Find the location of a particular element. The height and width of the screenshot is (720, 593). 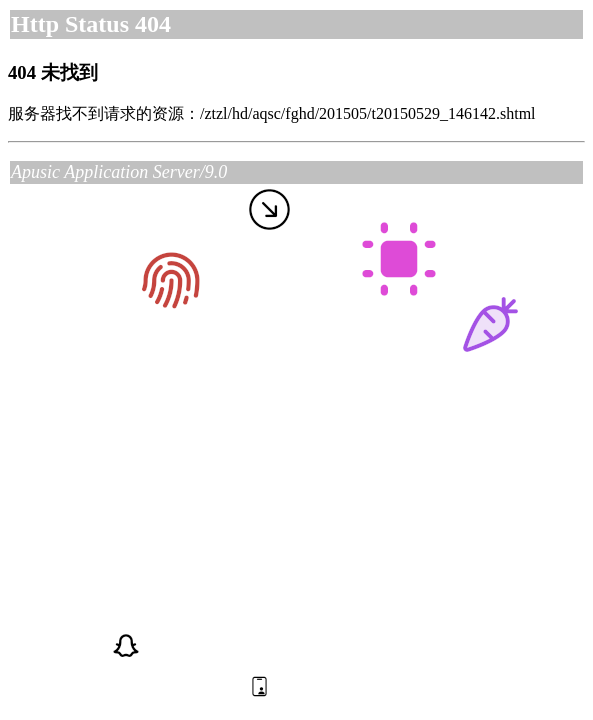

view your profile or identity information is located at coordinates (259, 686).